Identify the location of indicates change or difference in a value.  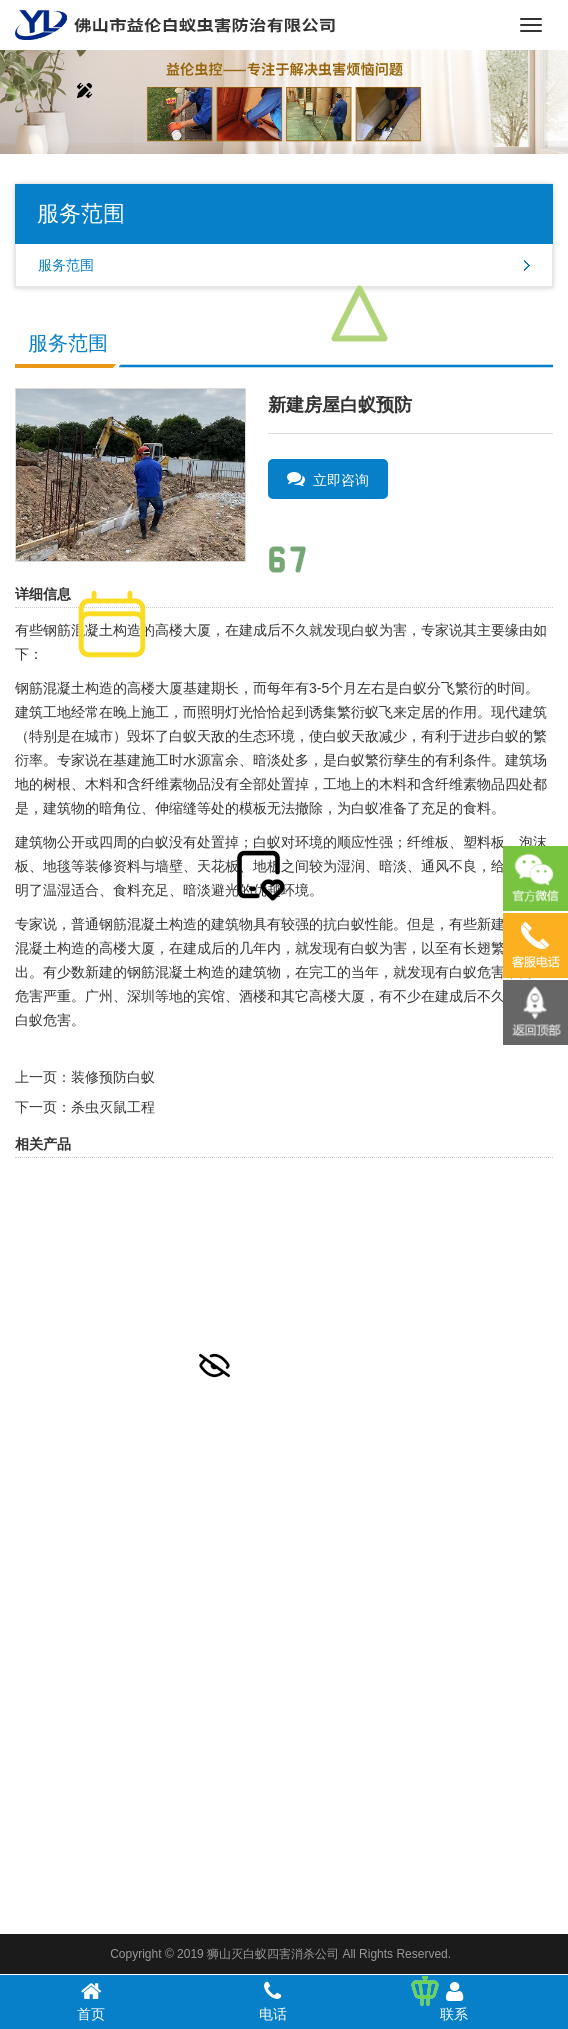
(359, 313).